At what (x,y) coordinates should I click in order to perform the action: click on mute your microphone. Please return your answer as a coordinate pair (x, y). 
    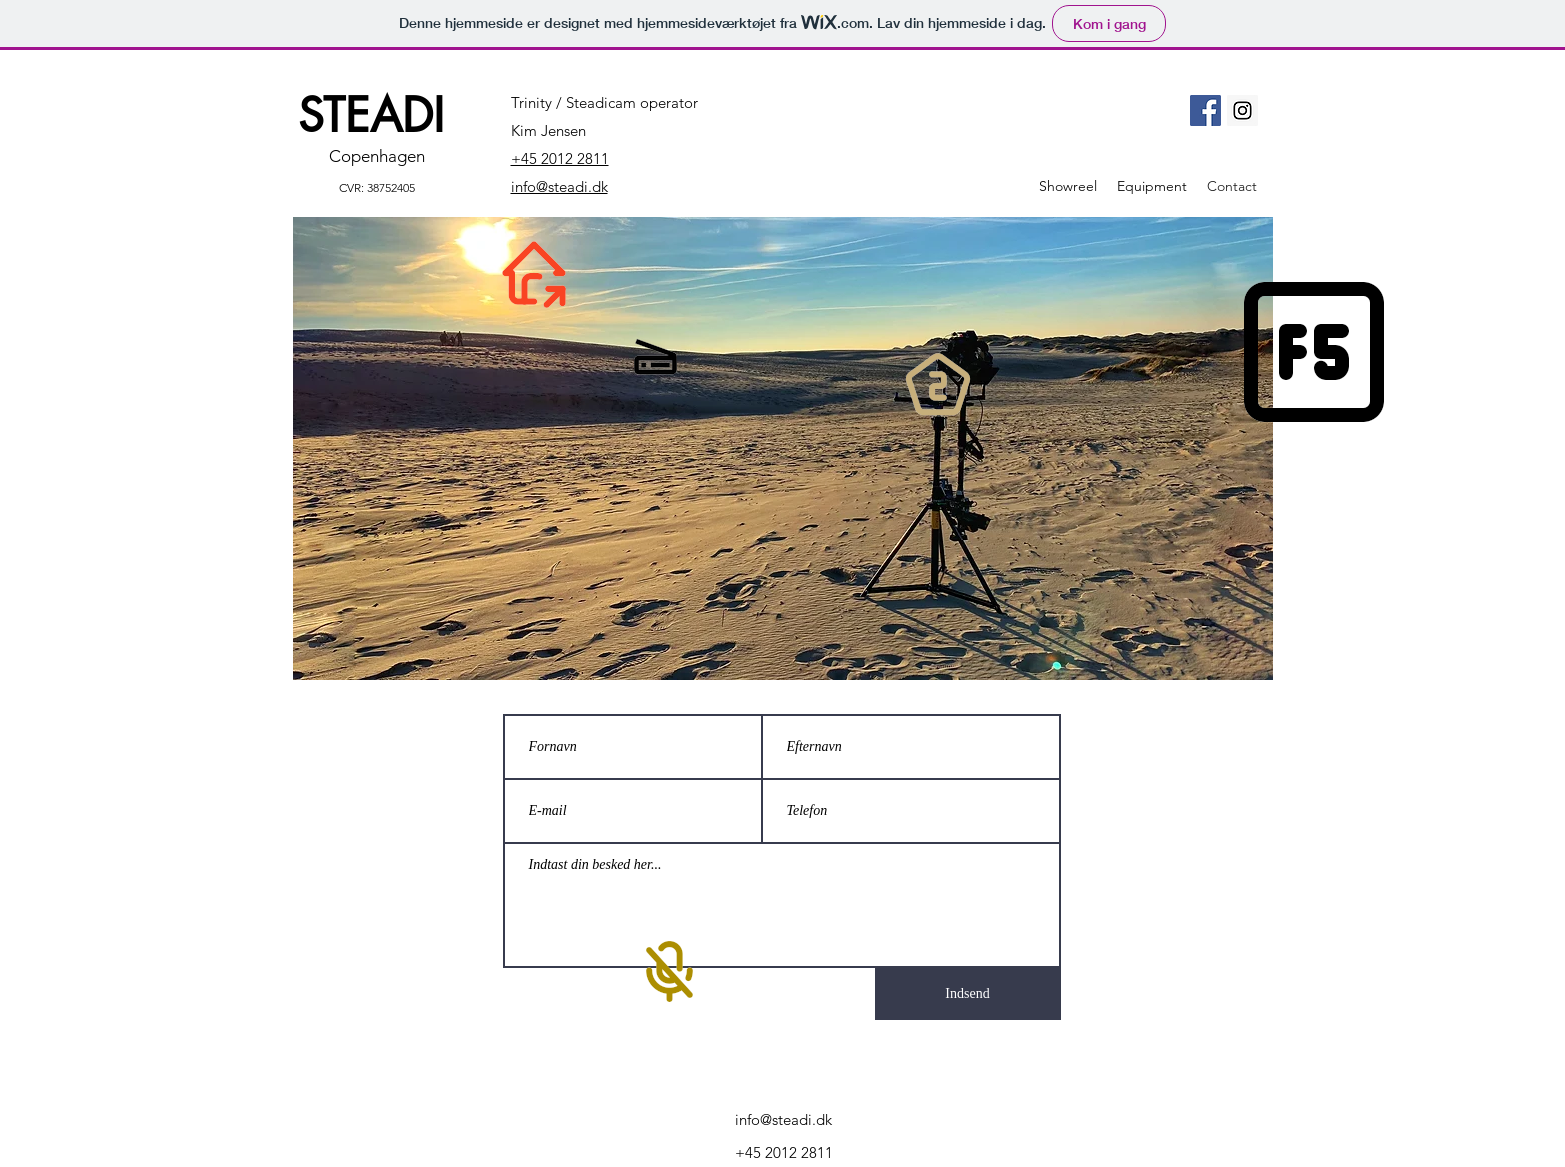
    Looking at the image, I should click on (669, 970).